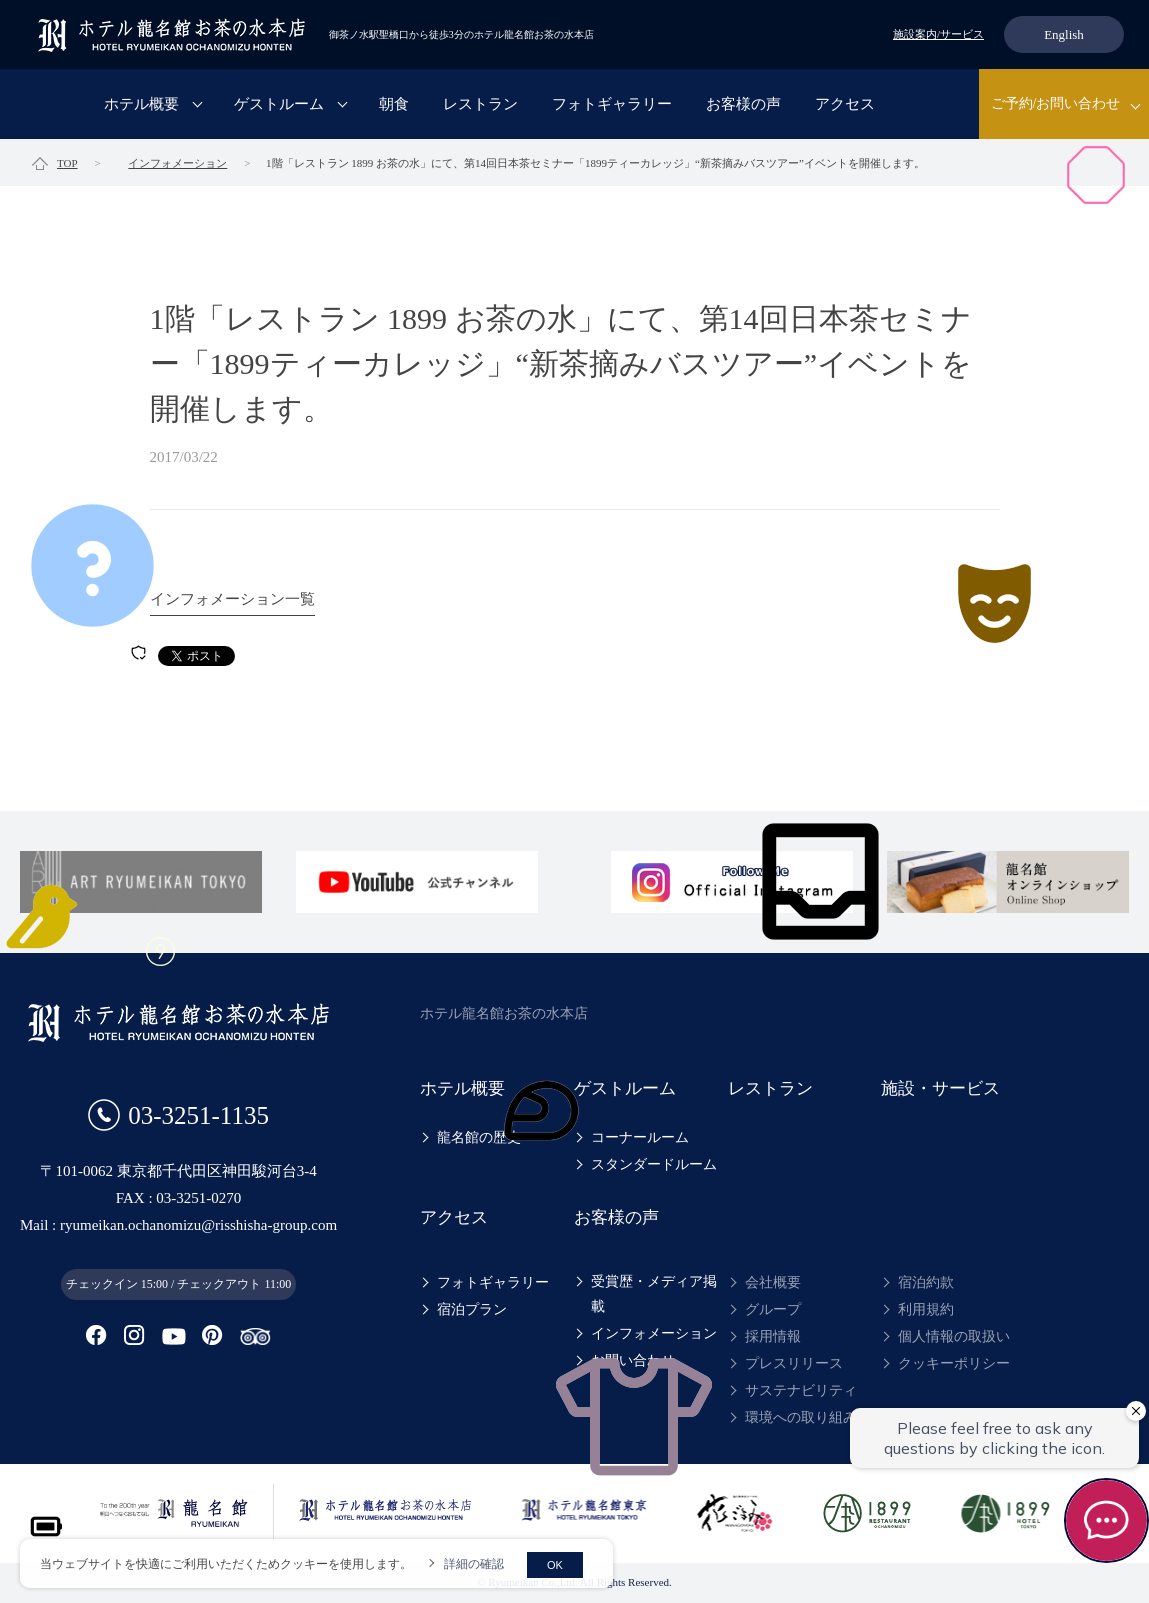 The height and width of the screenshot is (1603, 1149). Describe the element at coordinates (138, 652) in the screenshot. I see `indicates verified or secure status` at that location.